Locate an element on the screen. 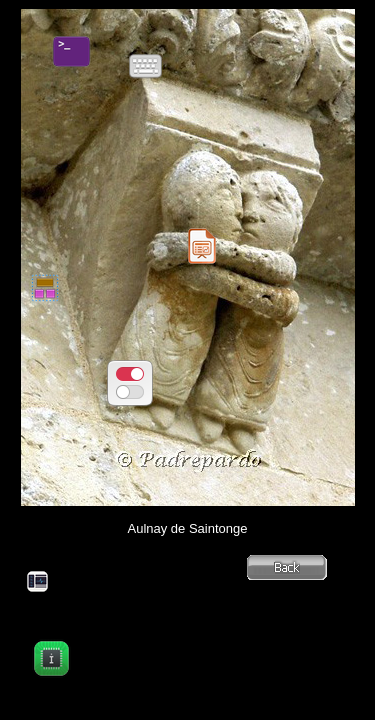  open keyboard settings is located at coordinates (145, 66).